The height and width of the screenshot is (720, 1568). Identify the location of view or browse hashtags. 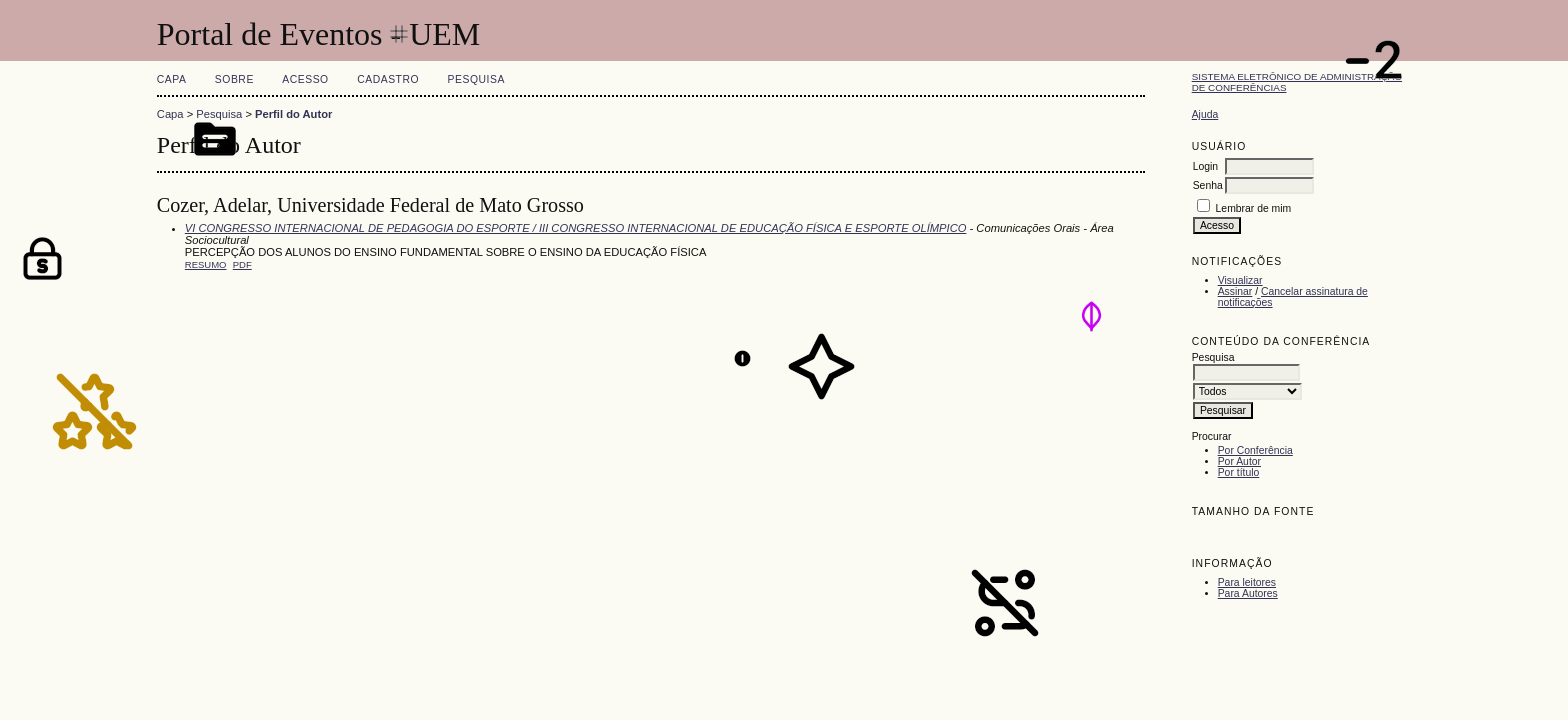
(399, 34).